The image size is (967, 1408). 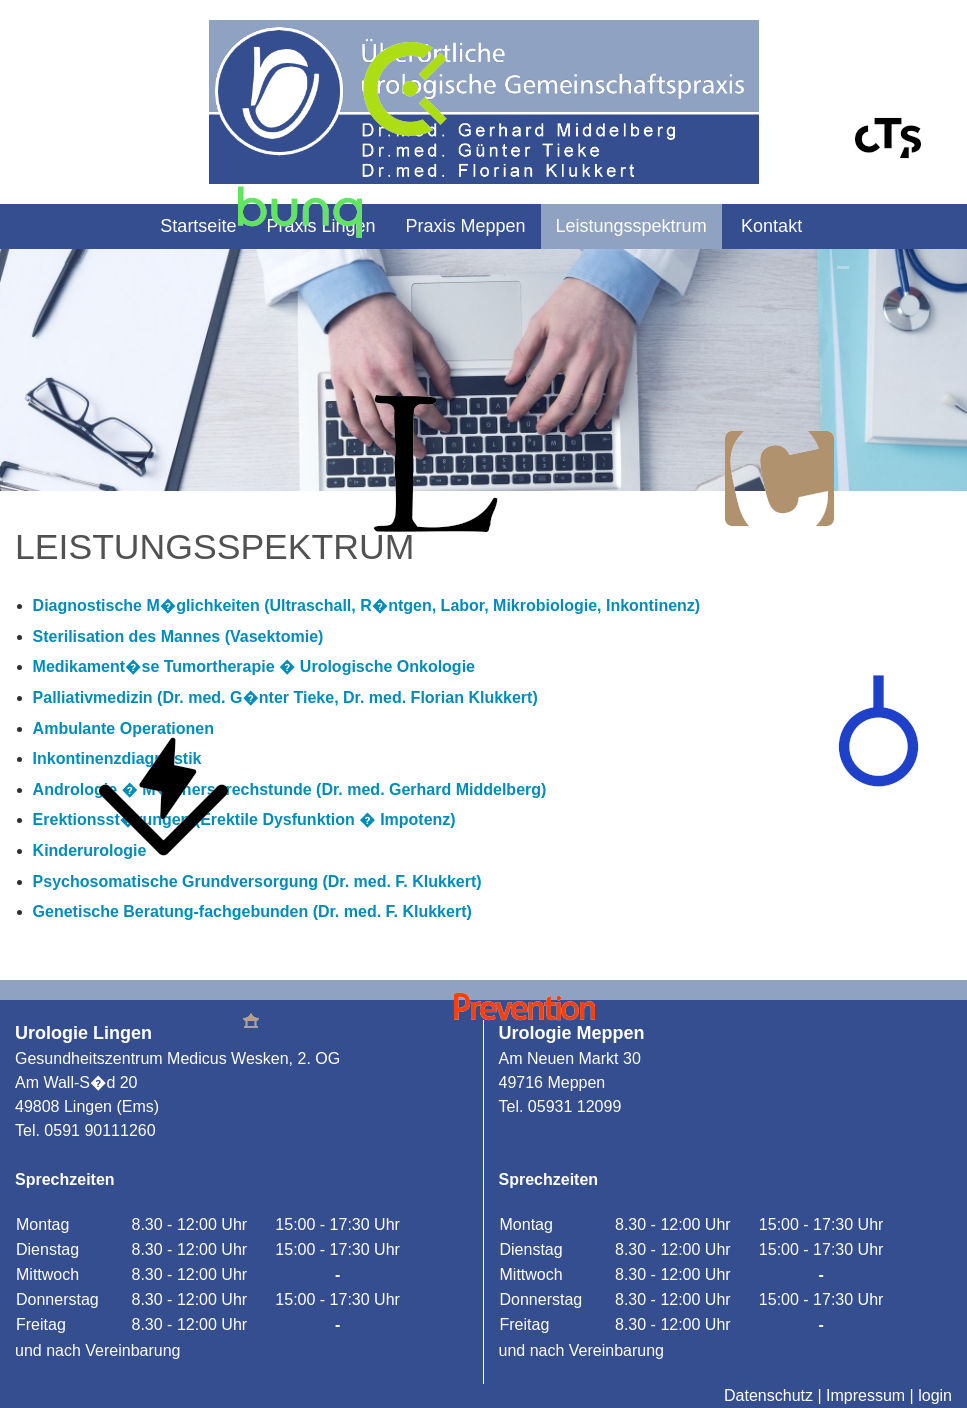 I want to click on vitest testing framework logo, so click(x=163, y=796).